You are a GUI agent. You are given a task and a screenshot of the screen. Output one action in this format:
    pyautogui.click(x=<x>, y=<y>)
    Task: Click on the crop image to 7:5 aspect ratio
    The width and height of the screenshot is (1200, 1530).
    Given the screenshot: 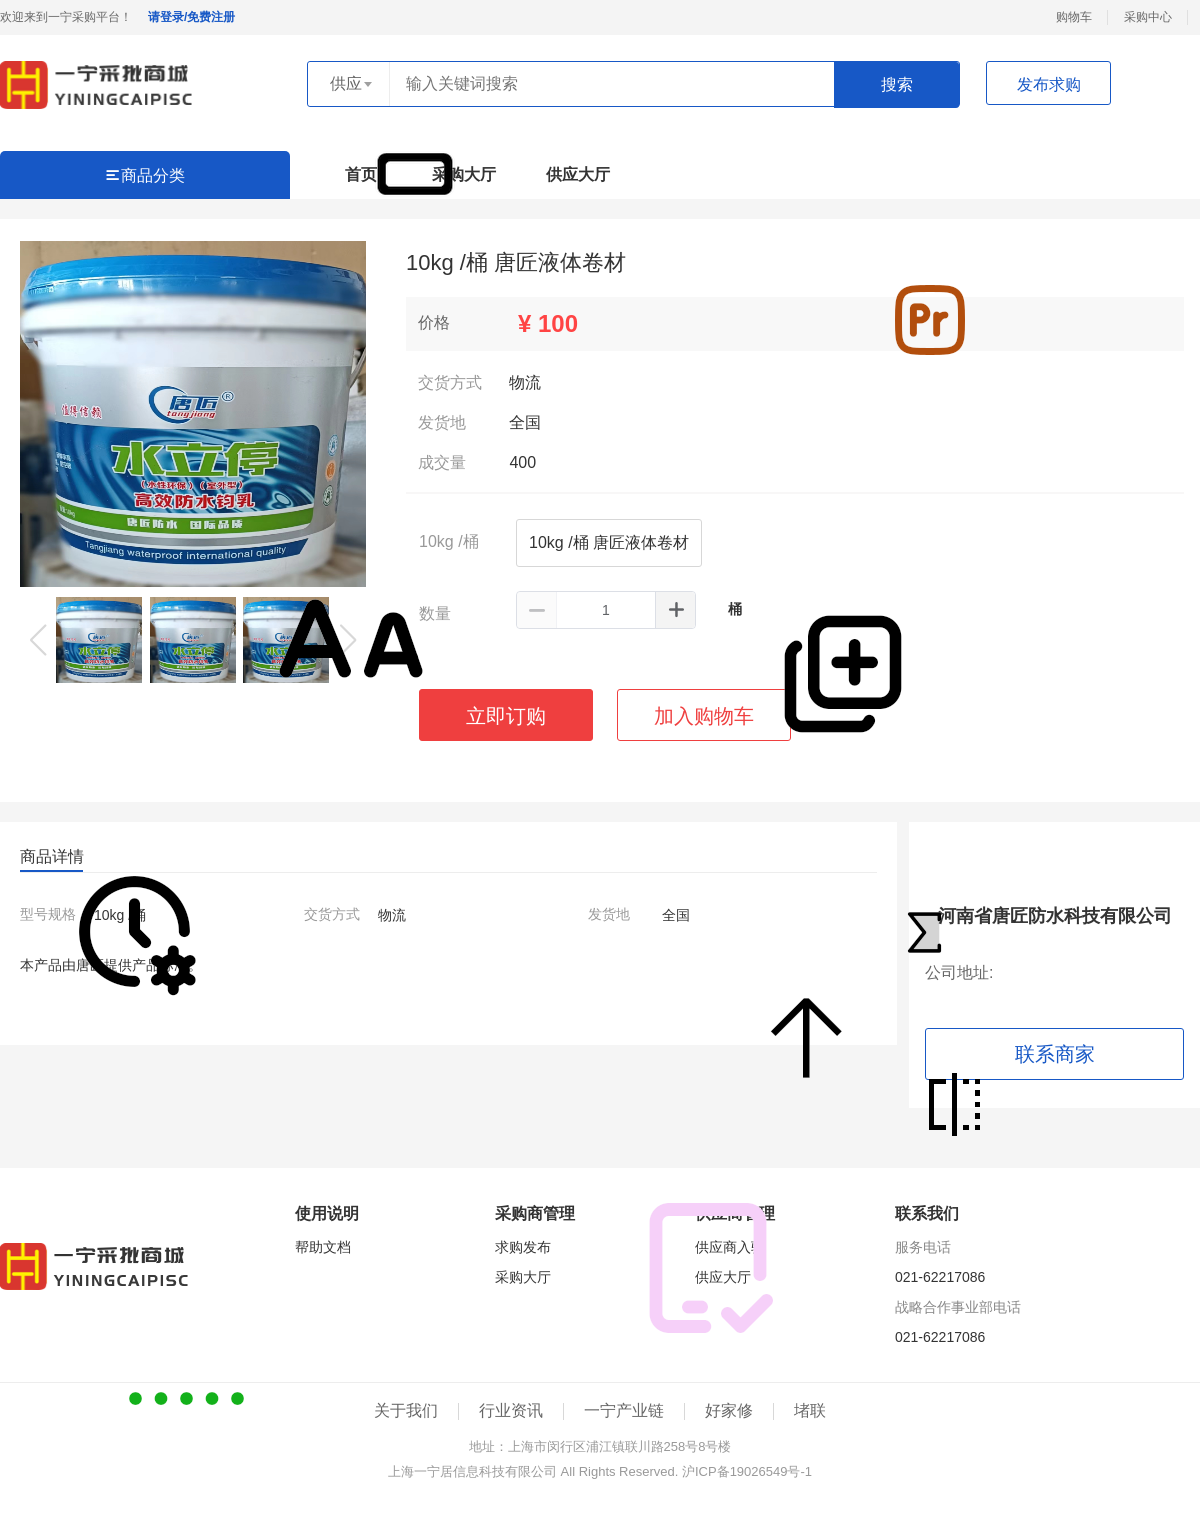 What is the action you would take?
    pyautogui.click(x=415, y=174)
    